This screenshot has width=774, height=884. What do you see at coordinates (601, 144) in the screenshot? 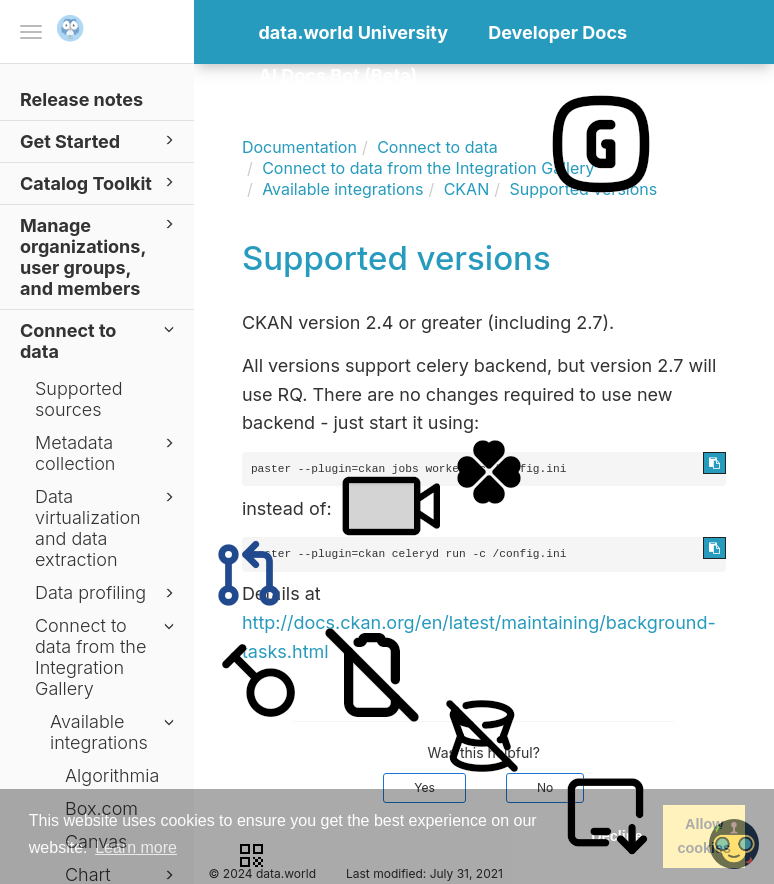
I see `google or g suite service shortcut` at bounding box center [601, 144].